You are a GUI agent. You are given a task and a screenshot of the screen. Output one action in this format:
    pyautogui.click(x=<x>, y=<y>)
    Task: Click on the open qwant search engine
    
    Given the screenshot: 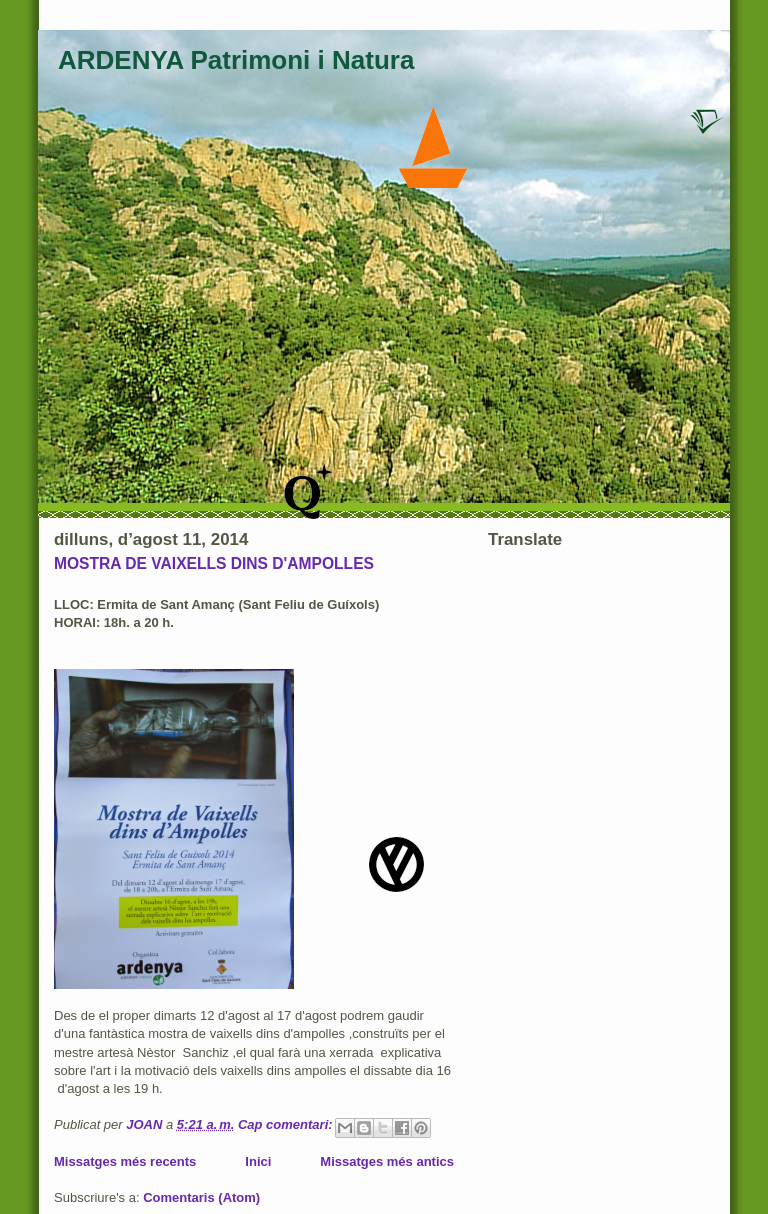 What is the action you would take?
    pyautogui.click(x=308, y=491)
    